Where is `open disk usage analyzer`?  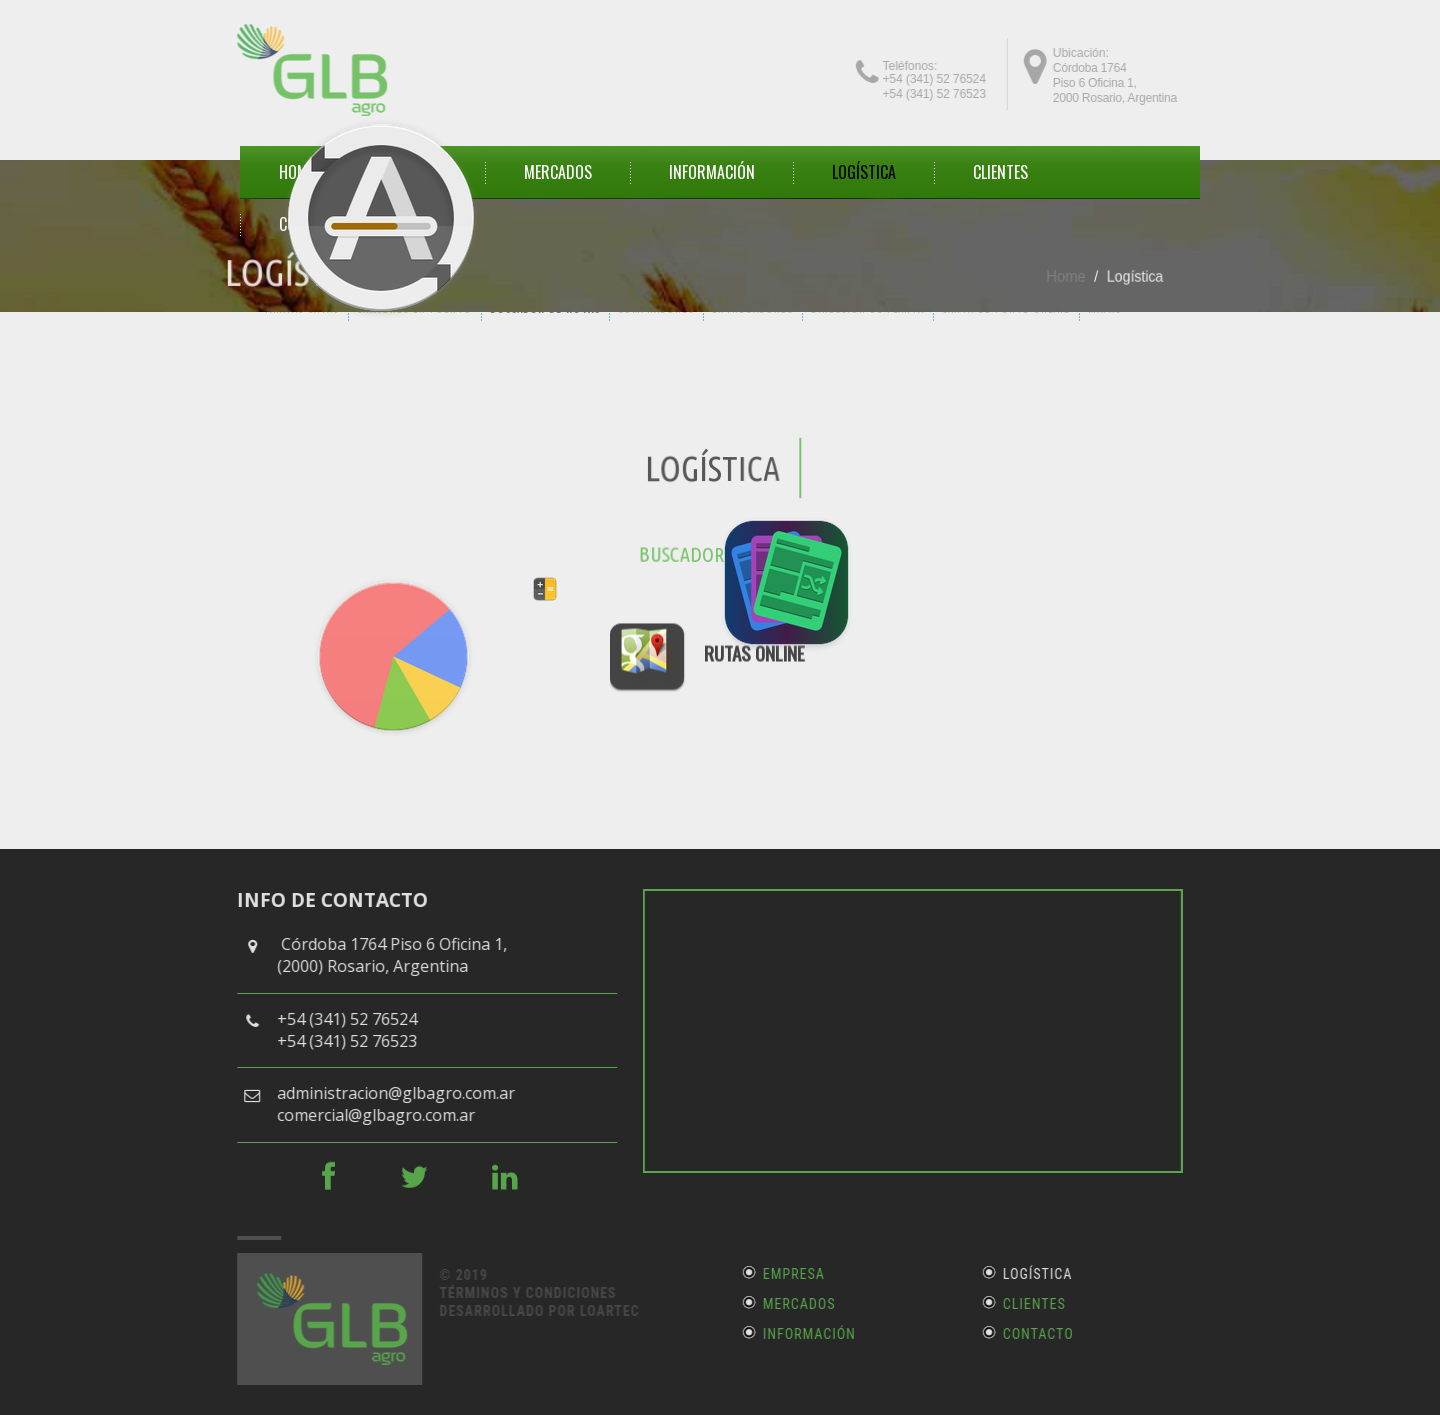
open disk usage analyzer is located at coordinates (393, 656).